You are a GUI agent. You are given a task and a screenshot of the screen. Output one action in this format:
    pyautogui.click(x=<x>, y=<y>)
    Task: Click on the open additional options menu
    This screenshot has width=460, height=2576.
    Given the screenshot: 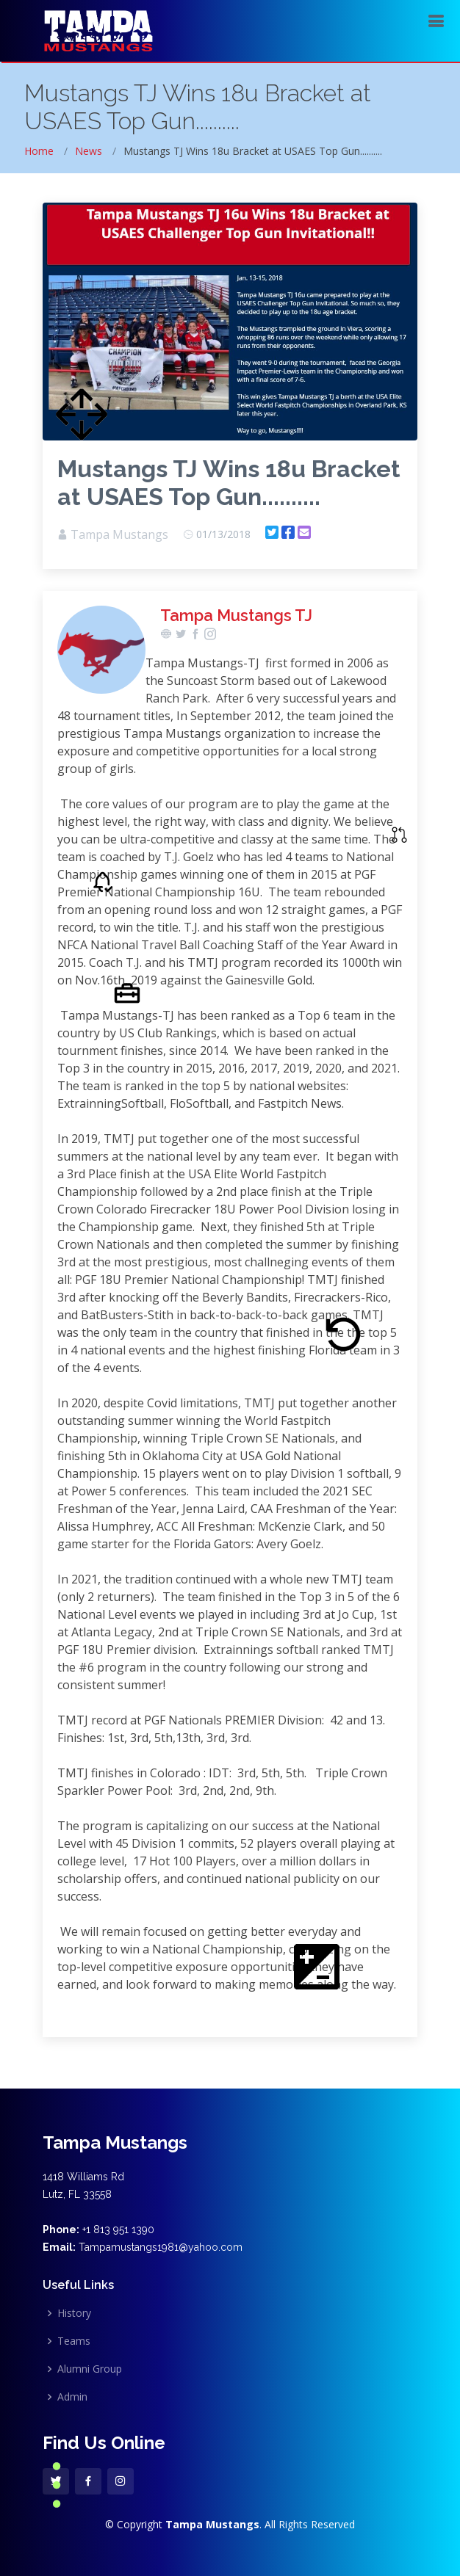 What is the action you would take?
    pyautogui.click(x=57, y=2485)
    